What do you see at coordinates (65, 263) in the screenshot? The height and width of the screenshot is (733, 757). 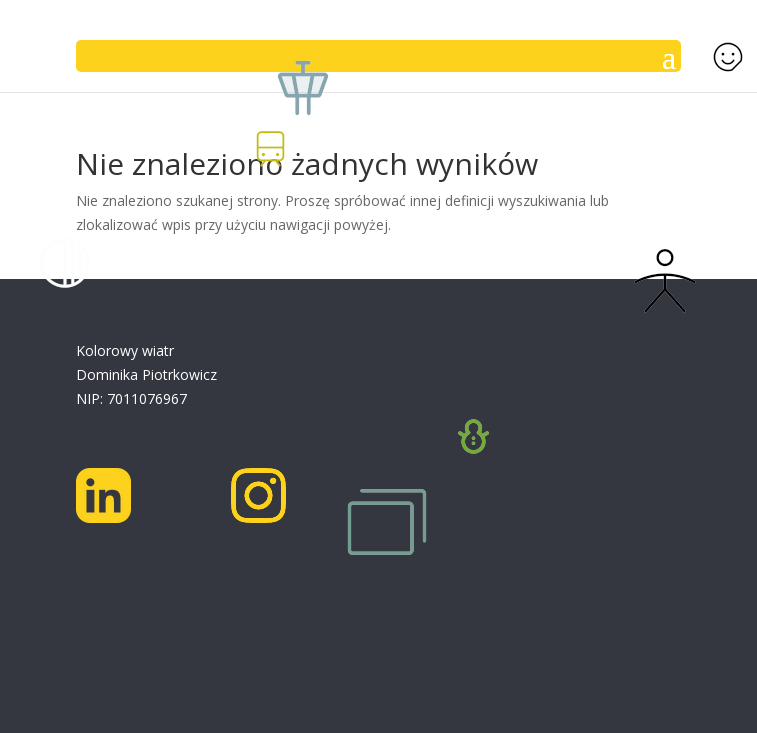 I see `adjust display contrast settings` at bounding box center [65, 263].